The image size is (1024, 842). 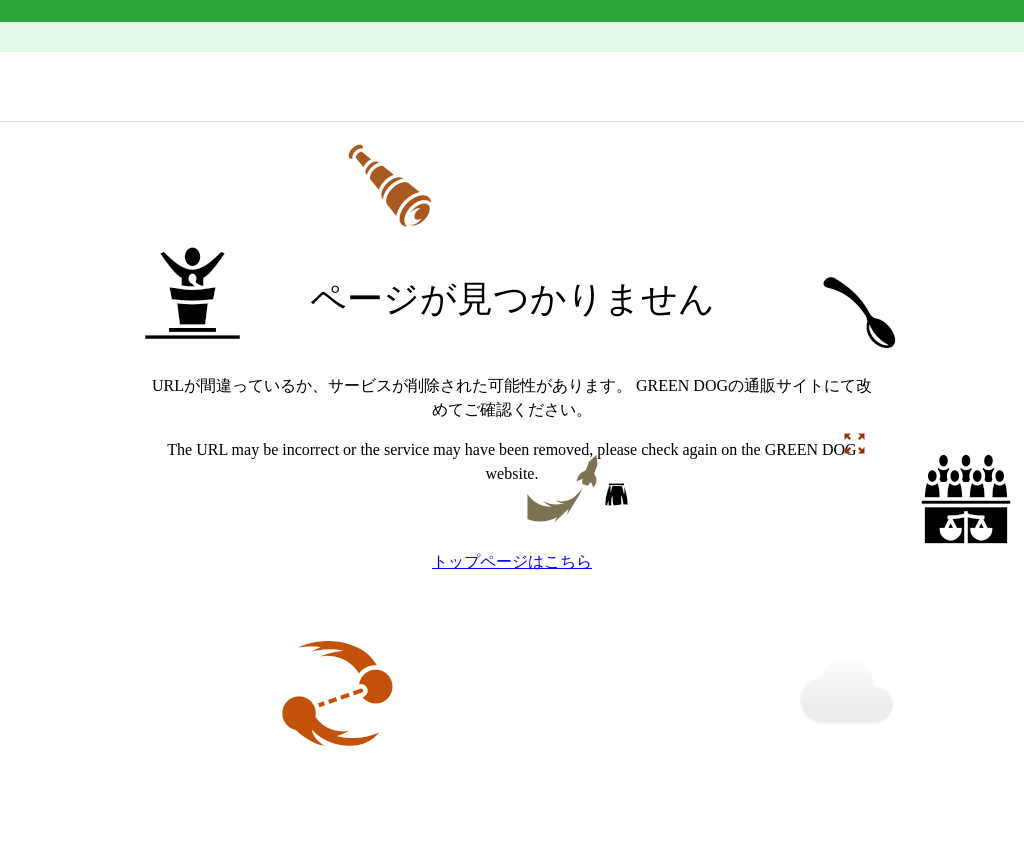 I want to click on access public speaking or presentation mode, so click(x=192, y=291).